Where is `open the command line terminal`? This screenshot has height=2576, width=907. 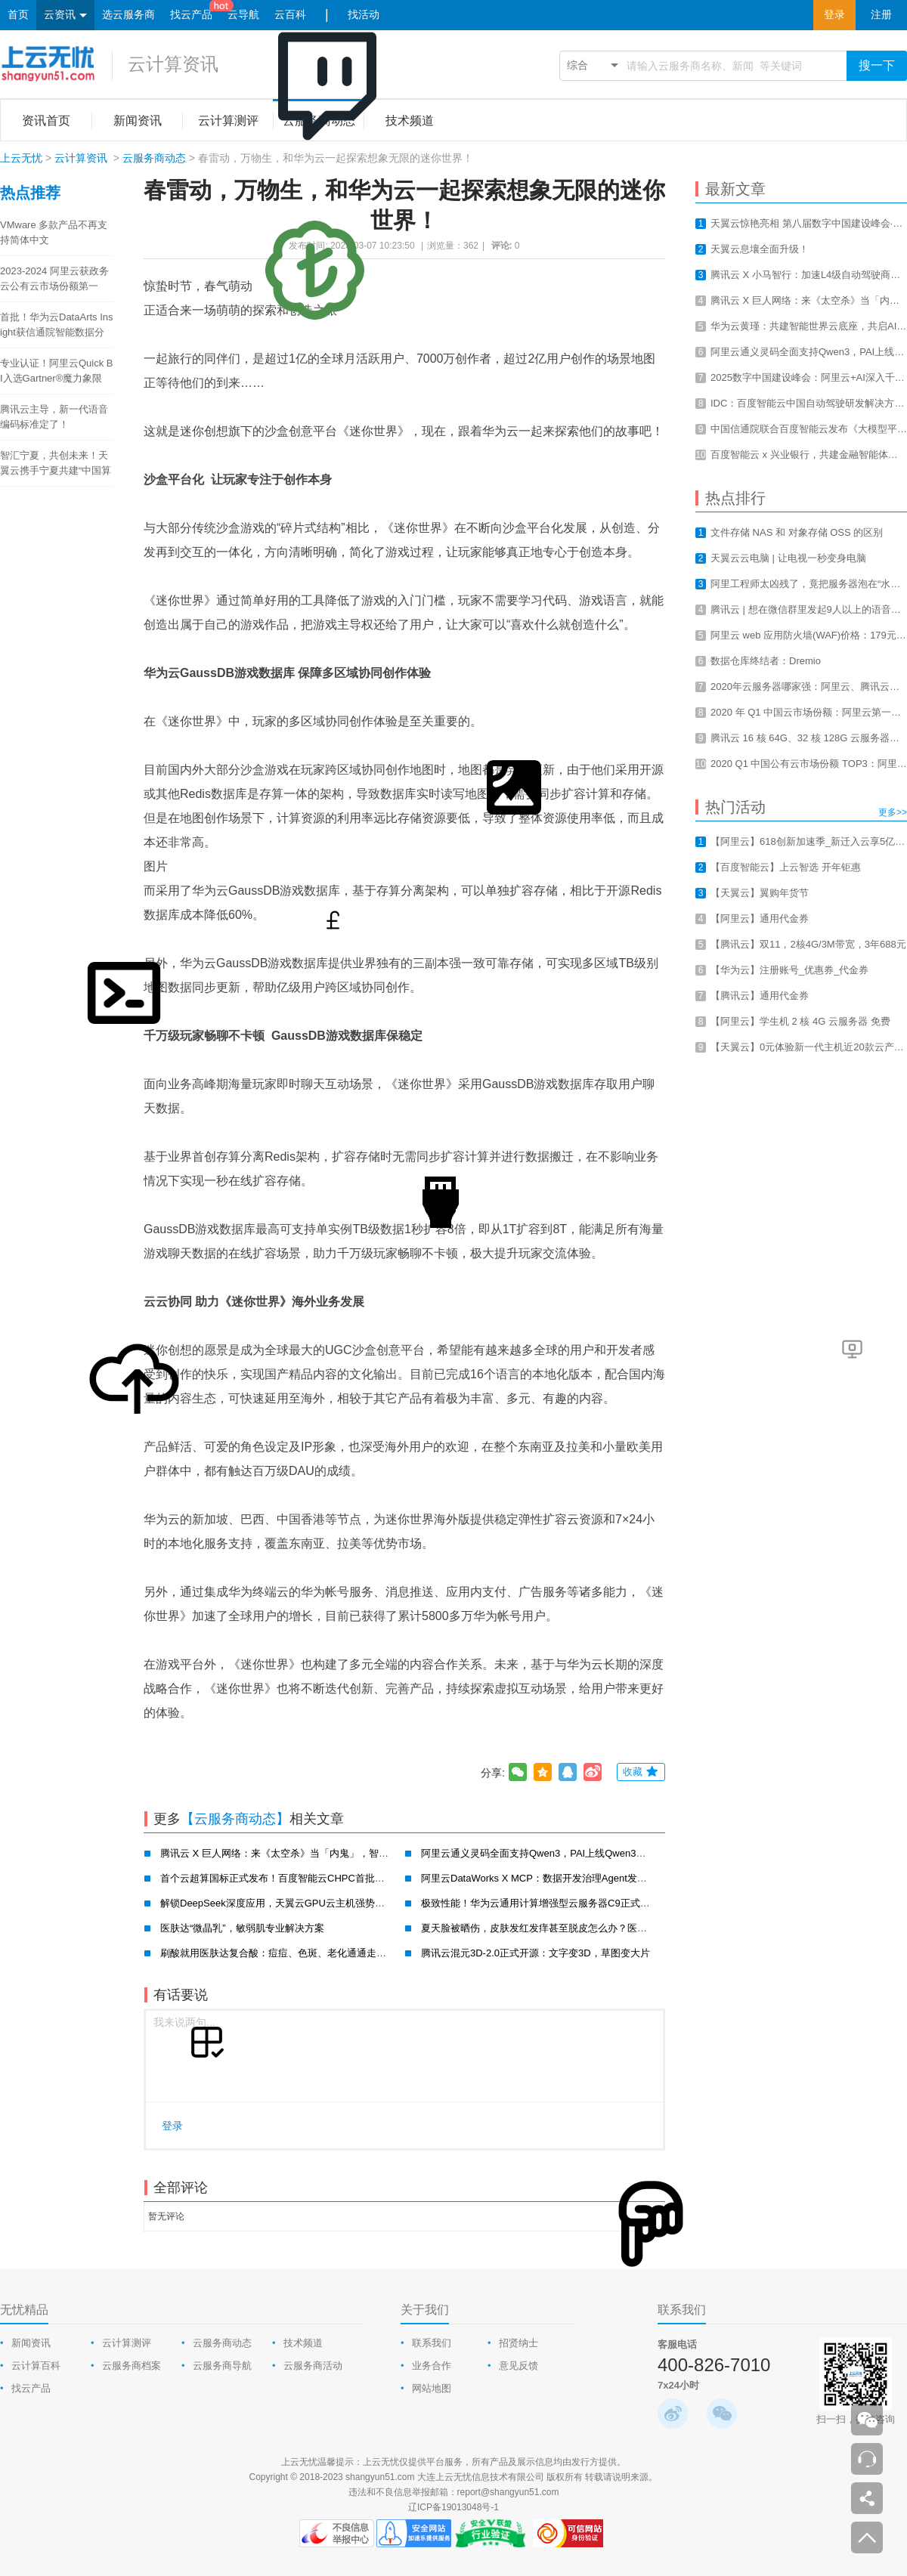 open the command line terminal is located at coordinates (124, 993).